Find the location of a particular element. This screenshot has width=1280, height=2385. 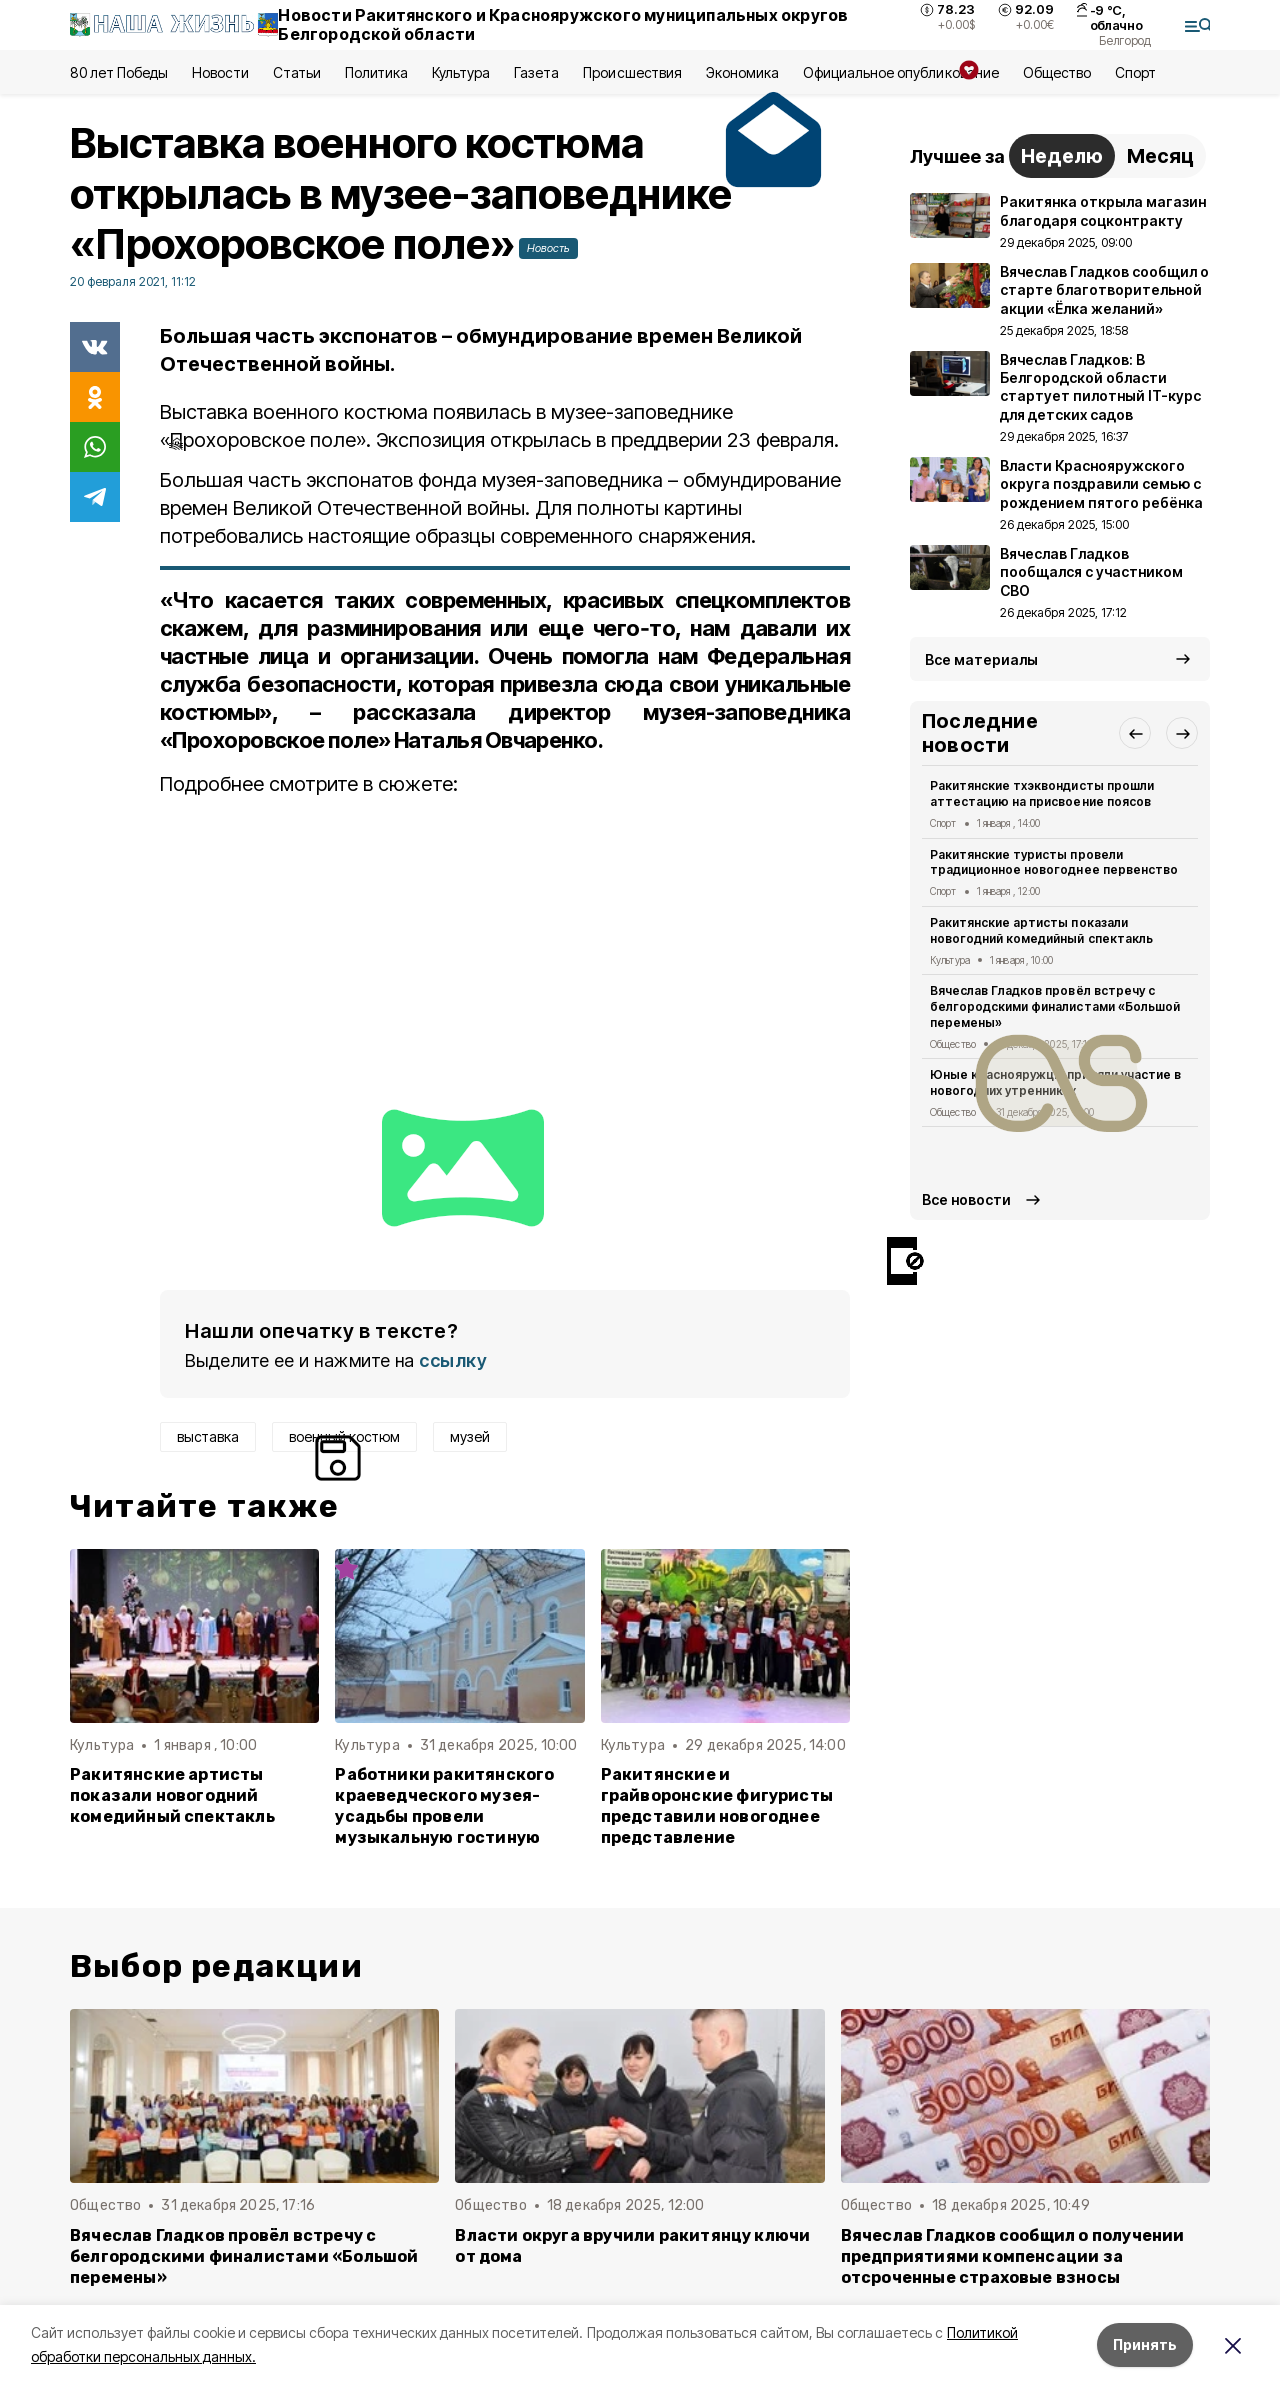

mark item as favorite is located at coordinates (346, 1569).